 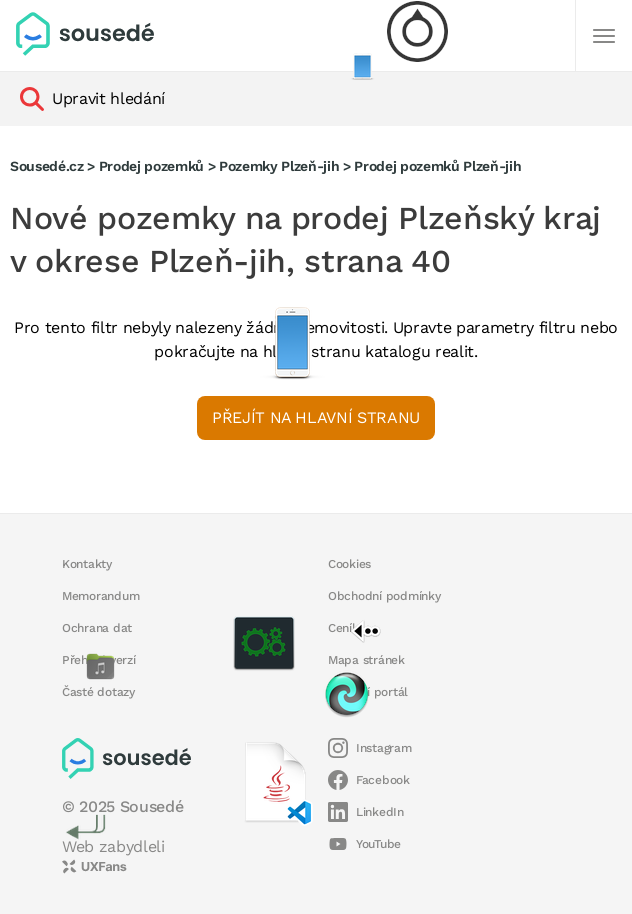 What do you see at coordinates (264, 643) in the screenshot?
I see `run an iTerm2 automation script` at bounding box center [264, 643].